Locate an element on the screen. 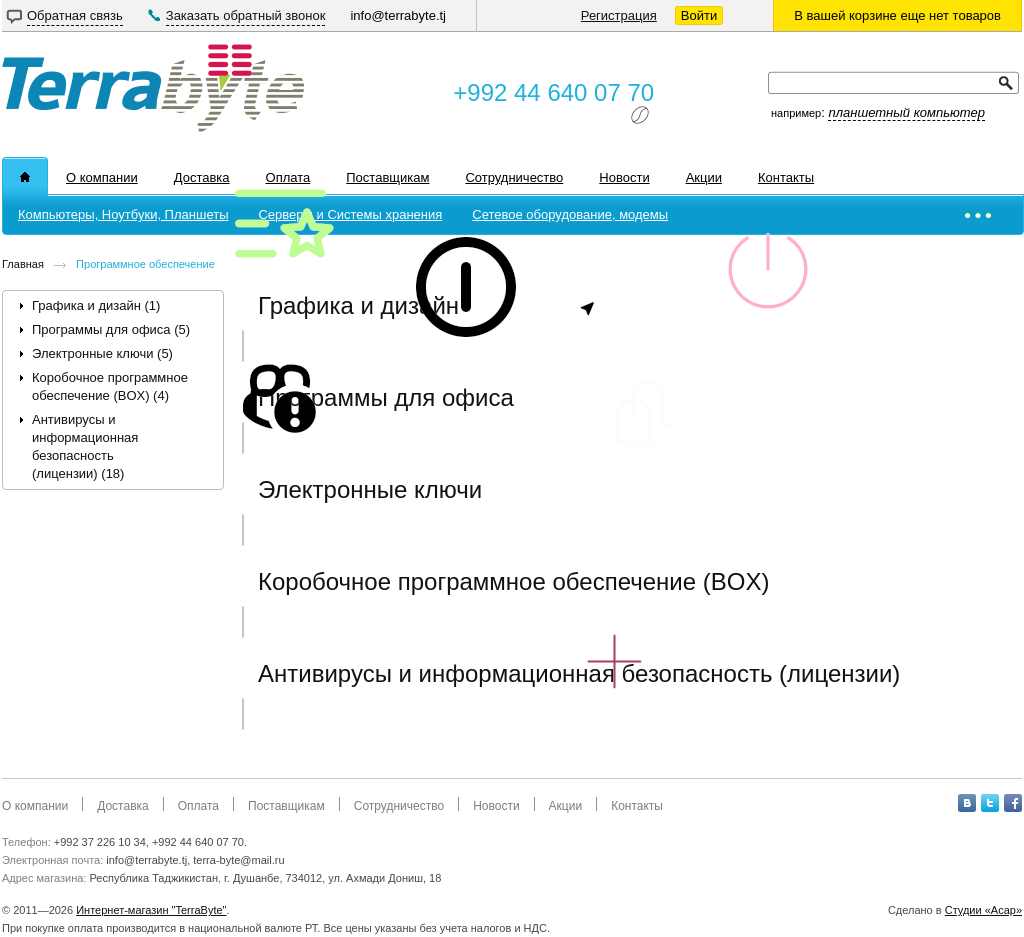 The image size is (1024, 937). add a new item is located at coordinates (614, 661).